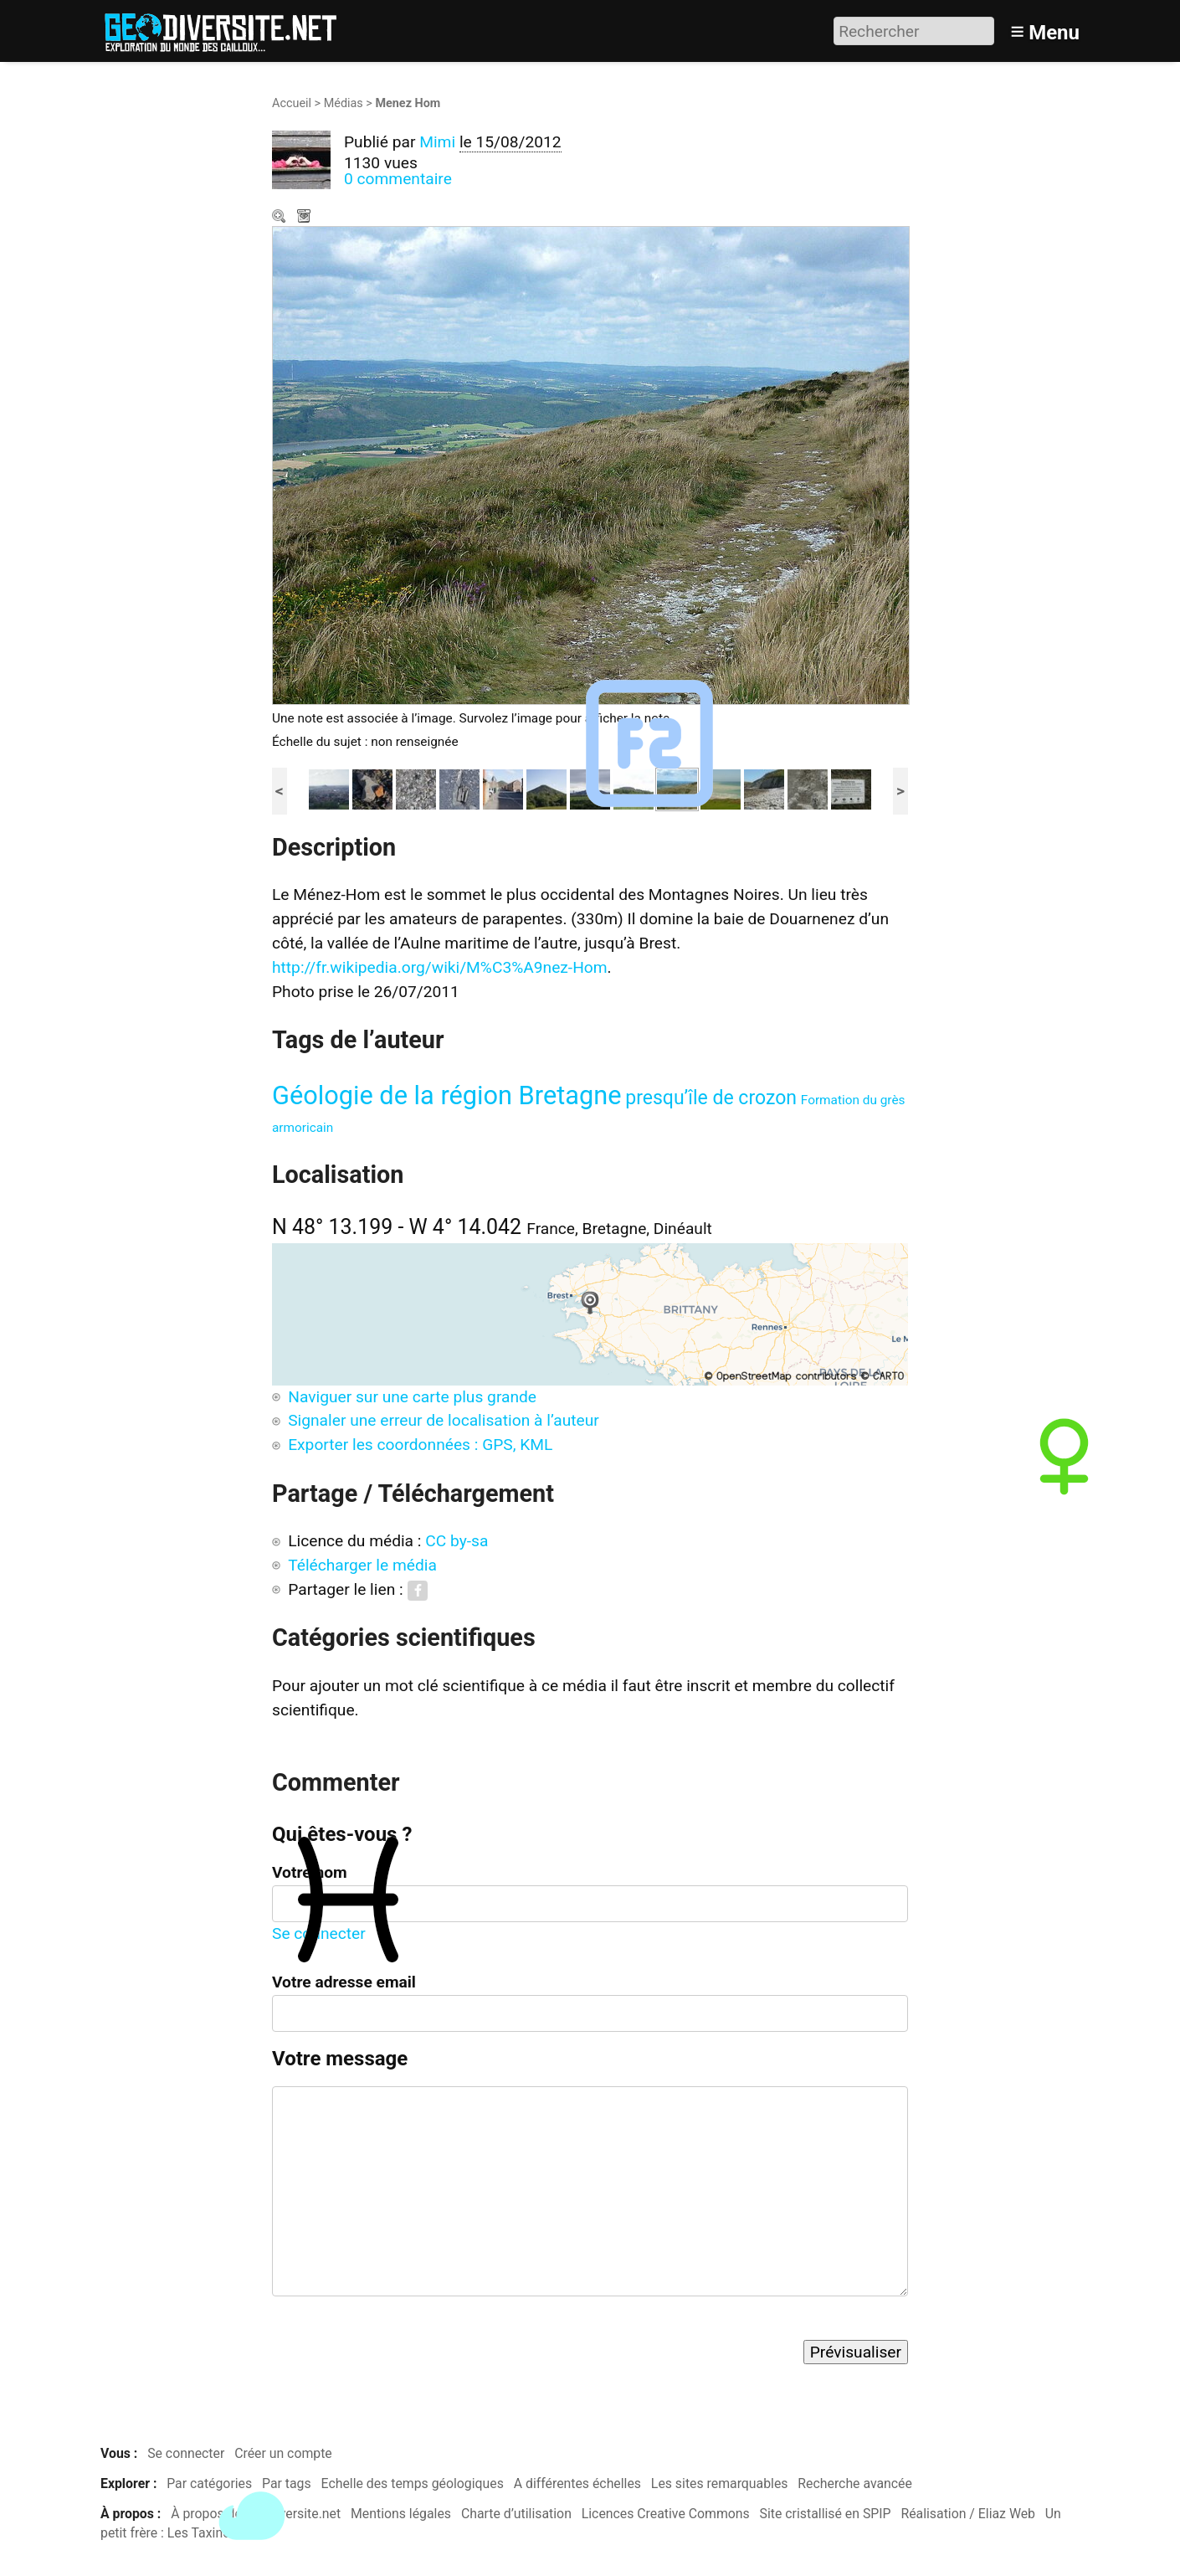 The width and height of the screenshot is (1180, 2576). What do you see at coordinates (1064, 1454) in the screenshot?
I see `select femme gender identity` at bounding box center [1064, 1454].